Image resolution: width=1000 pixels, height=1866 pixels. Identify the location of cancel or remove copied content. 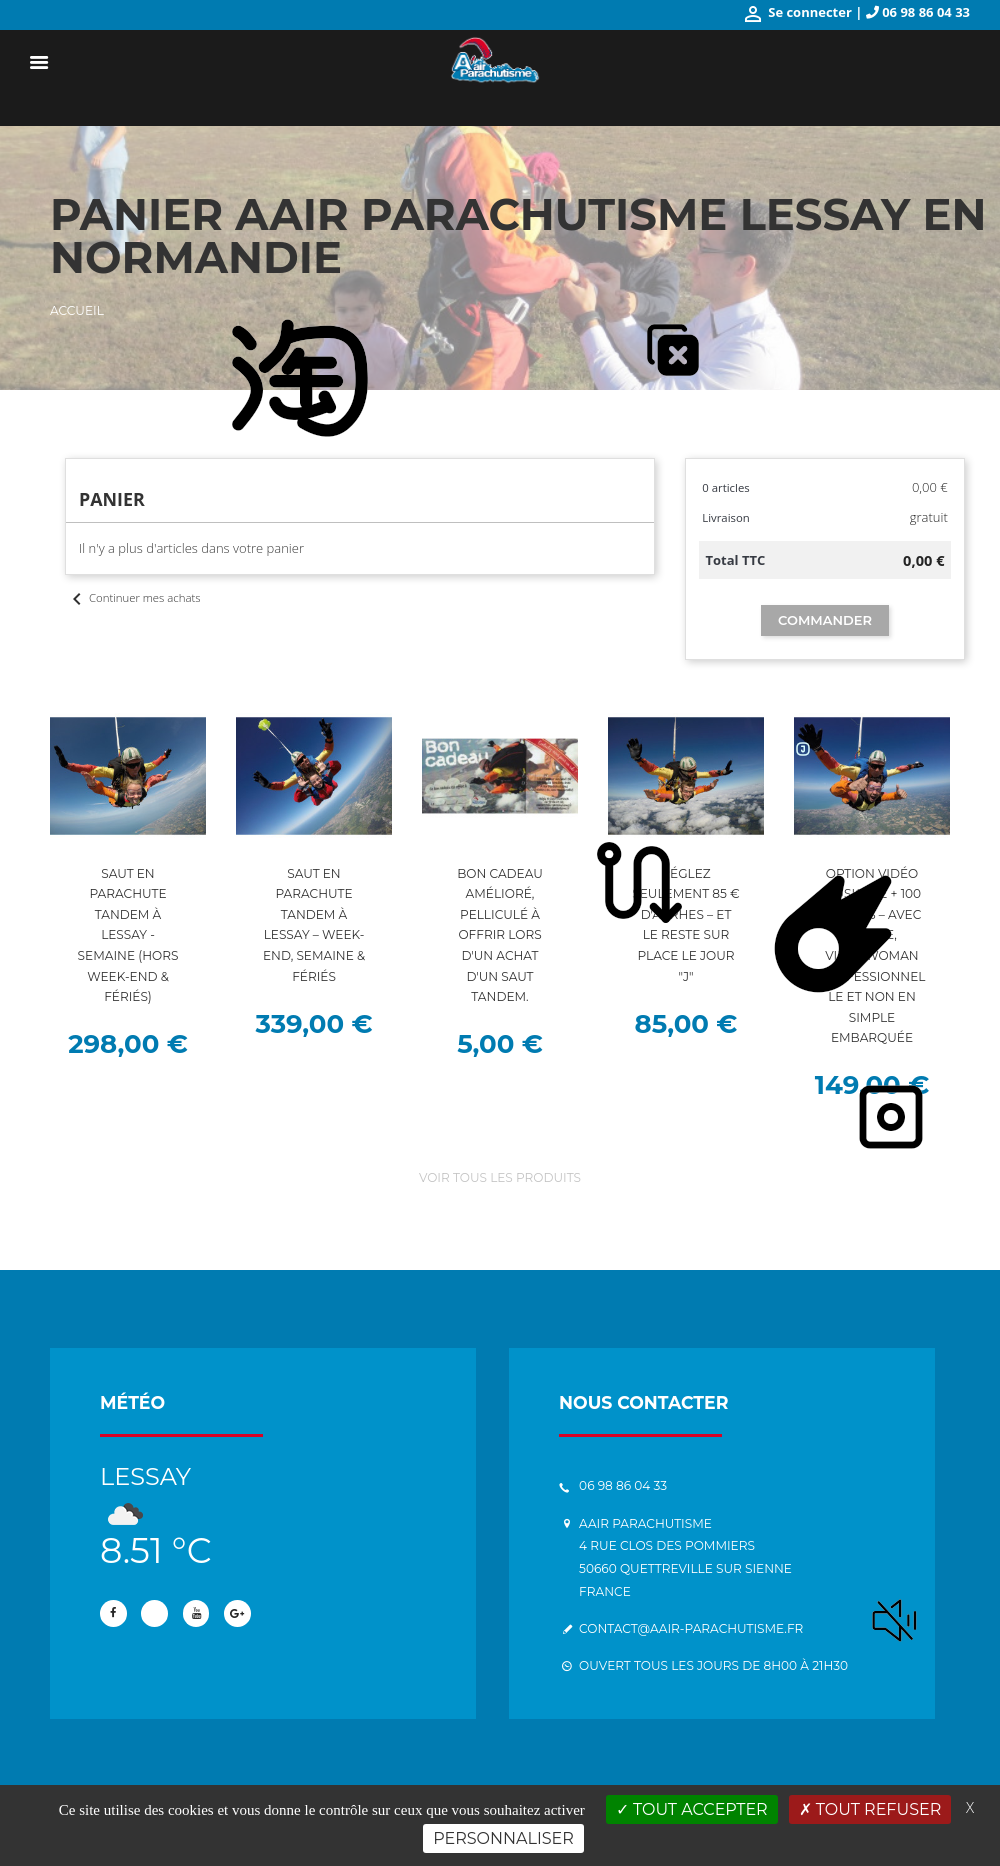
(673, 350).